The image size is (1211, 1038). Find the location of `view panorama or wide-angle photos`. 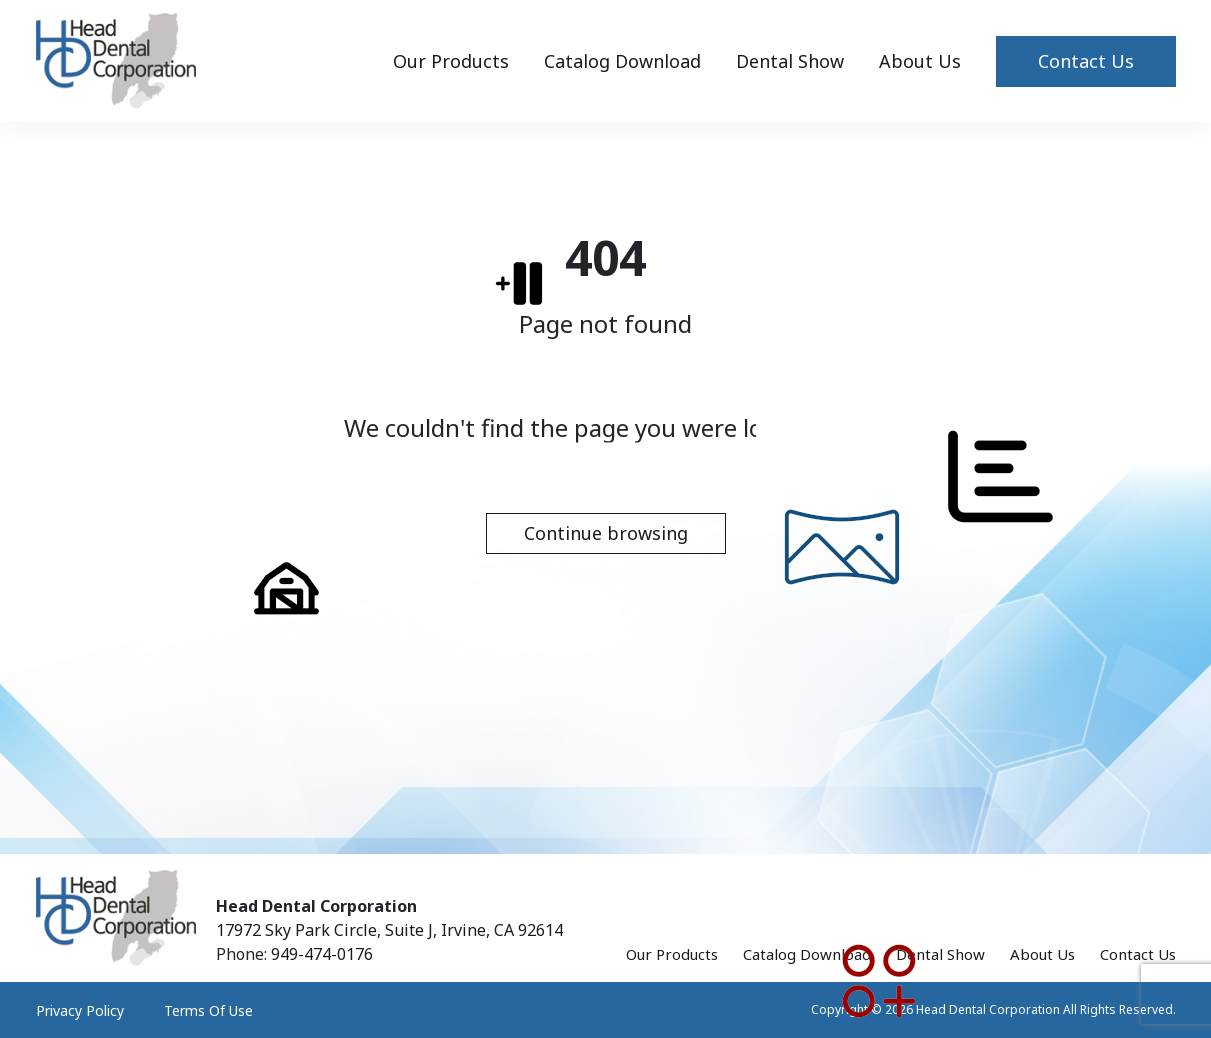

view panorama or wide-angle photos is located at coordinates (842, 547).